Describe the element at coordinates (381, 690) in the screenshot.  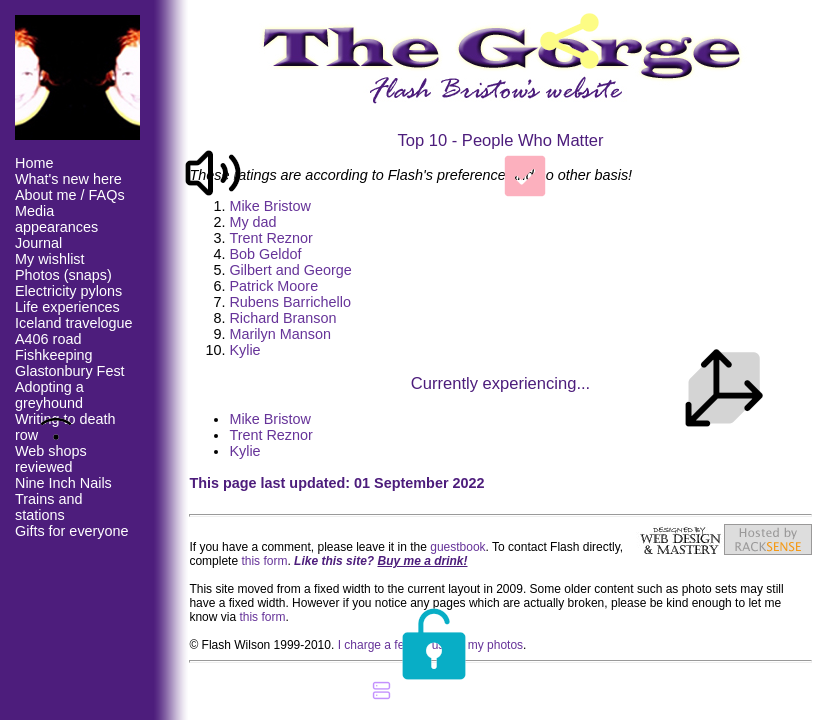
I see `access server settings or management` at that location.